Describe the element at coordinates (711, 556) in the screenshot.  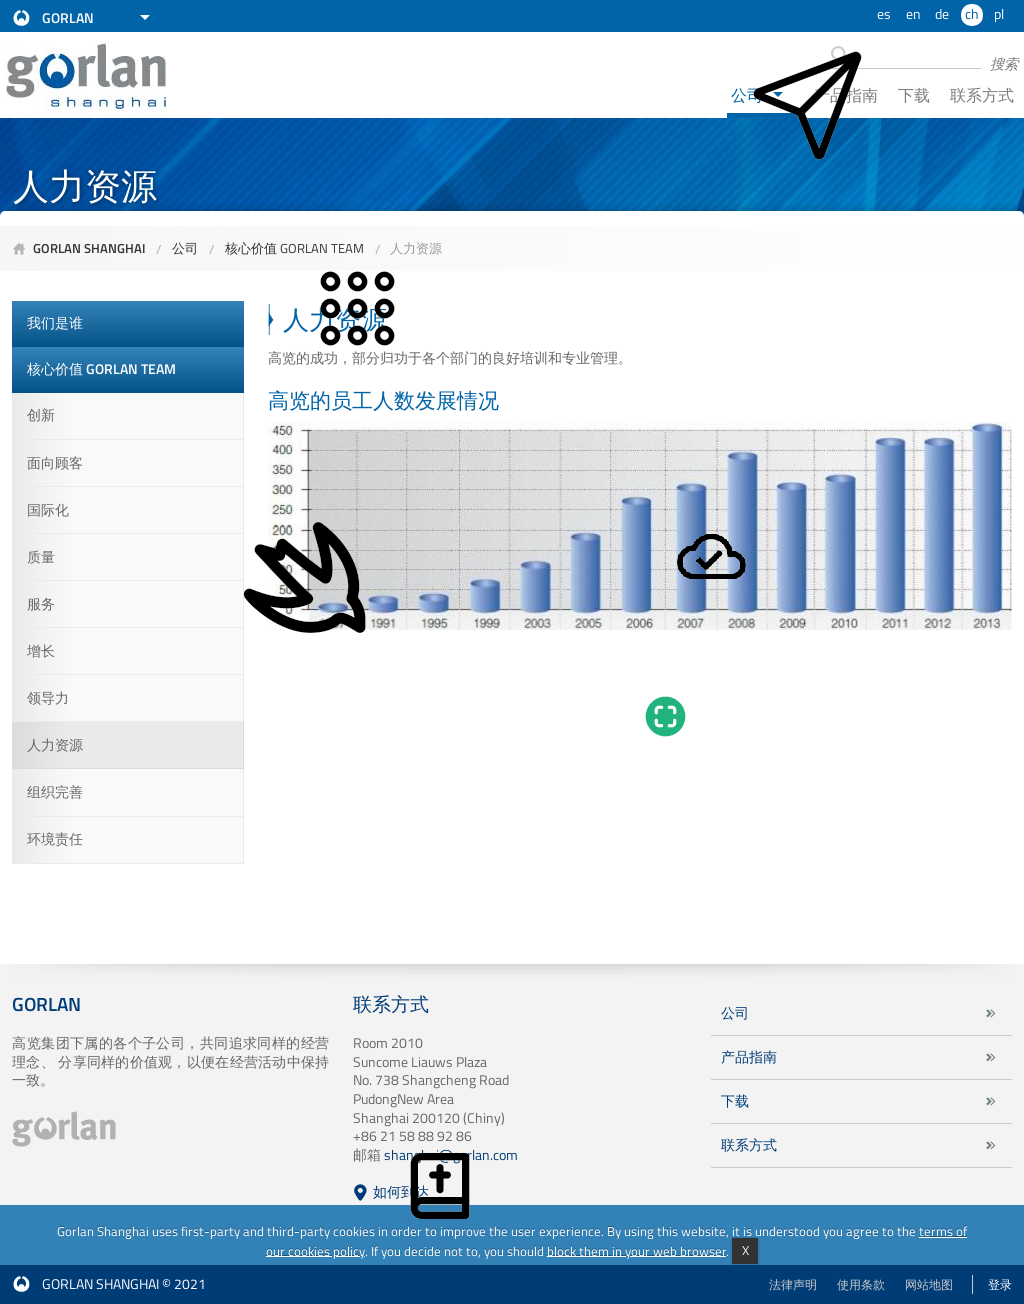
I see `file successfully uploaded to cloud` at that location.